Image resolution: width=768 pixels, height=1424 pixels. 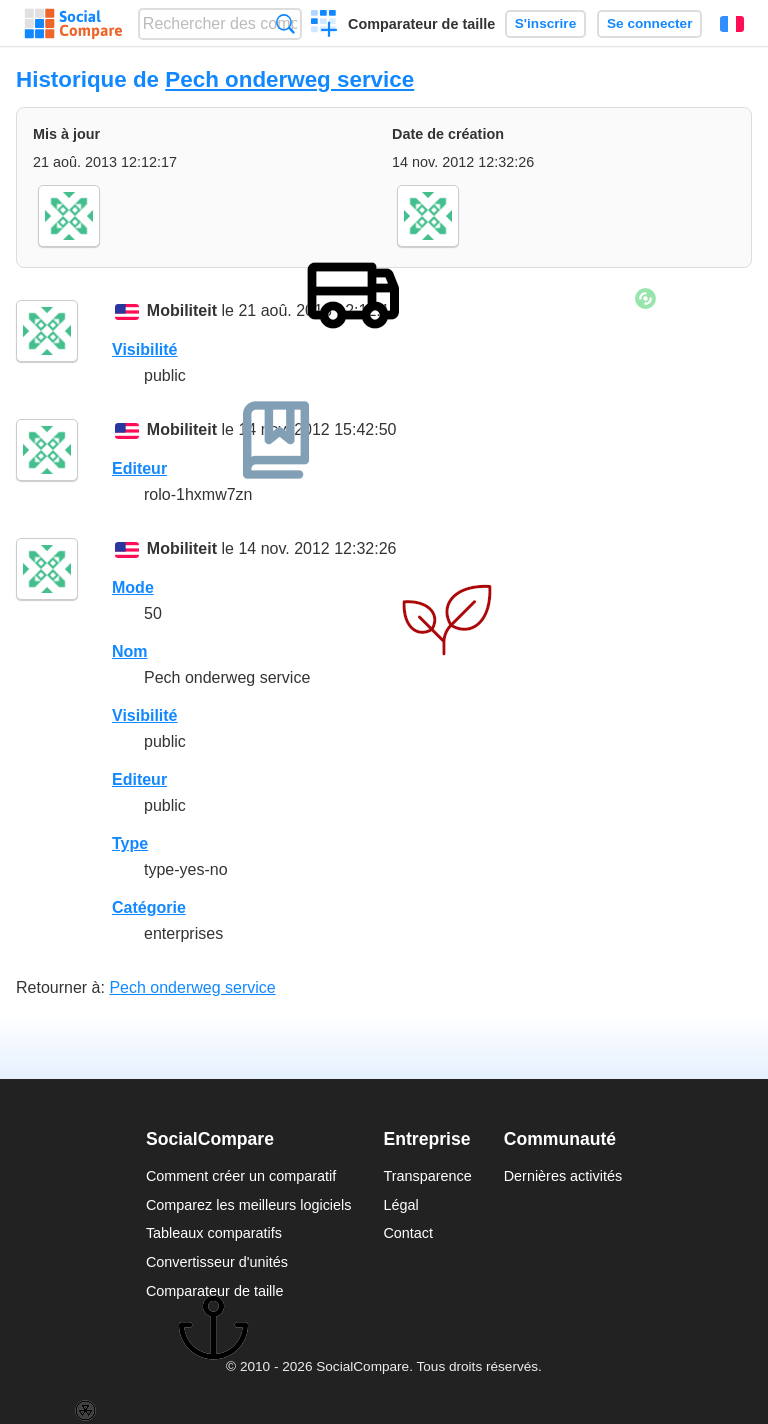 What do you see at coordinates (351, 291) in the screenshot?
I see `track your delivery status` at bounding box center [351, 291].